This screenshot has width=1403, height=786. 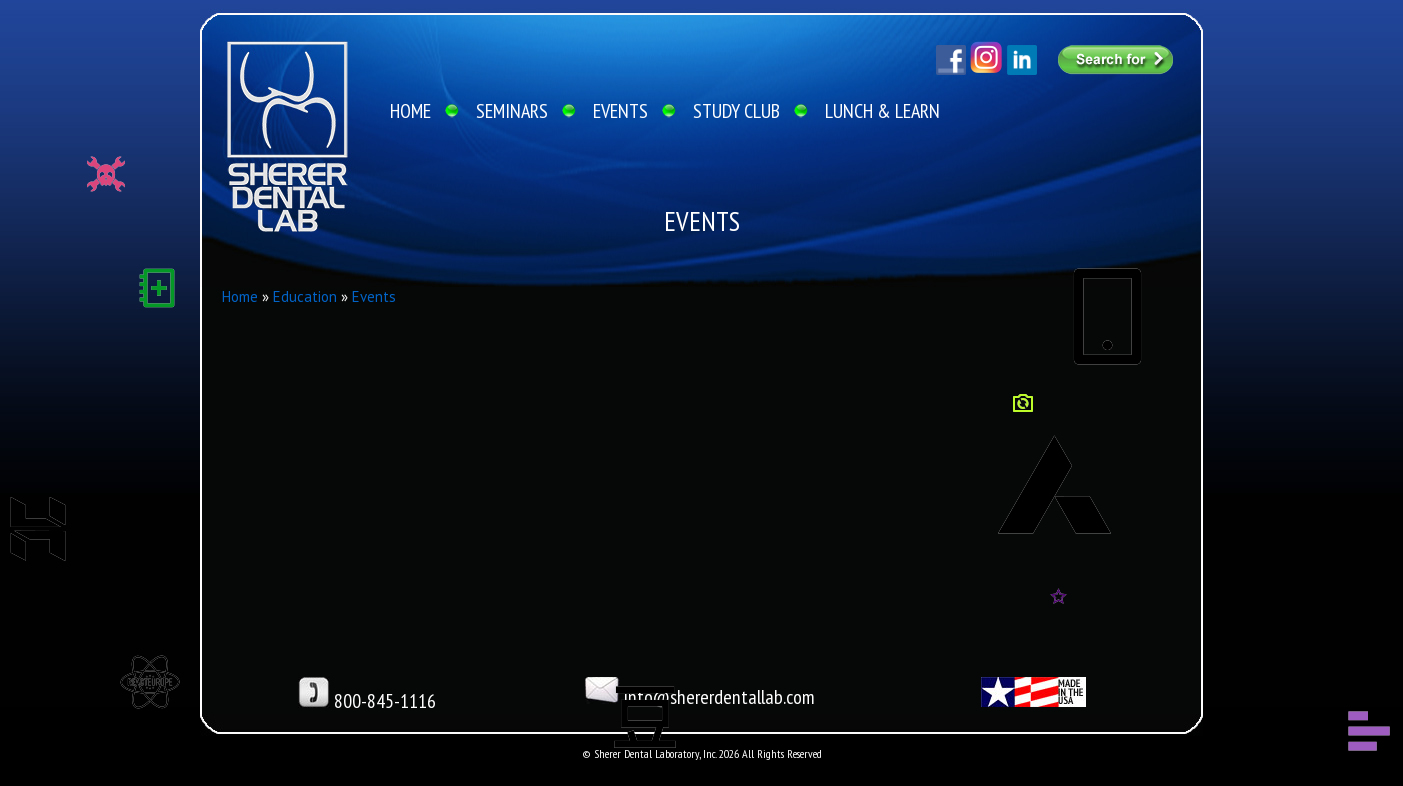 I want to click on switch between front and rear camera, so click(x=1023, y=403).